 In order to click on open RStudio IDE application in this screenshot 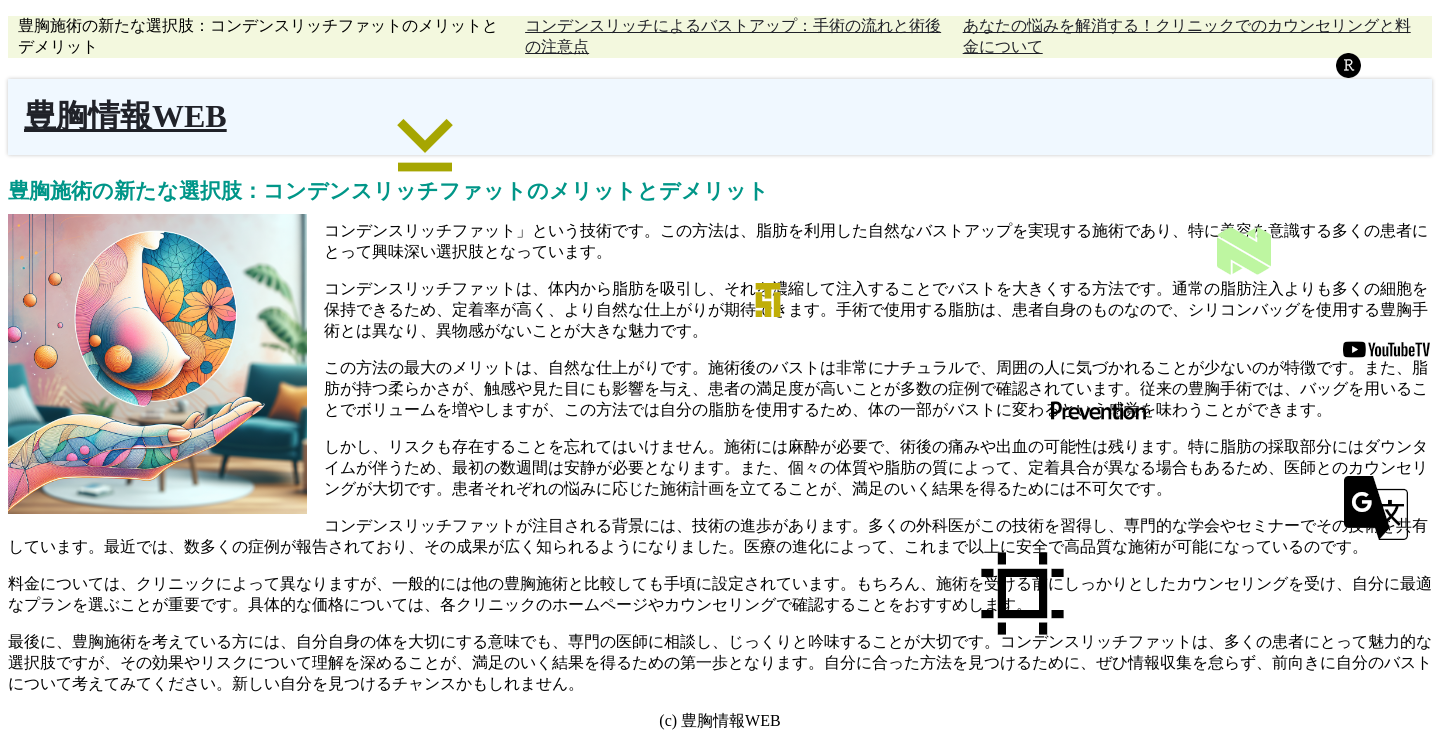, I will do `click(1348, 65)`.